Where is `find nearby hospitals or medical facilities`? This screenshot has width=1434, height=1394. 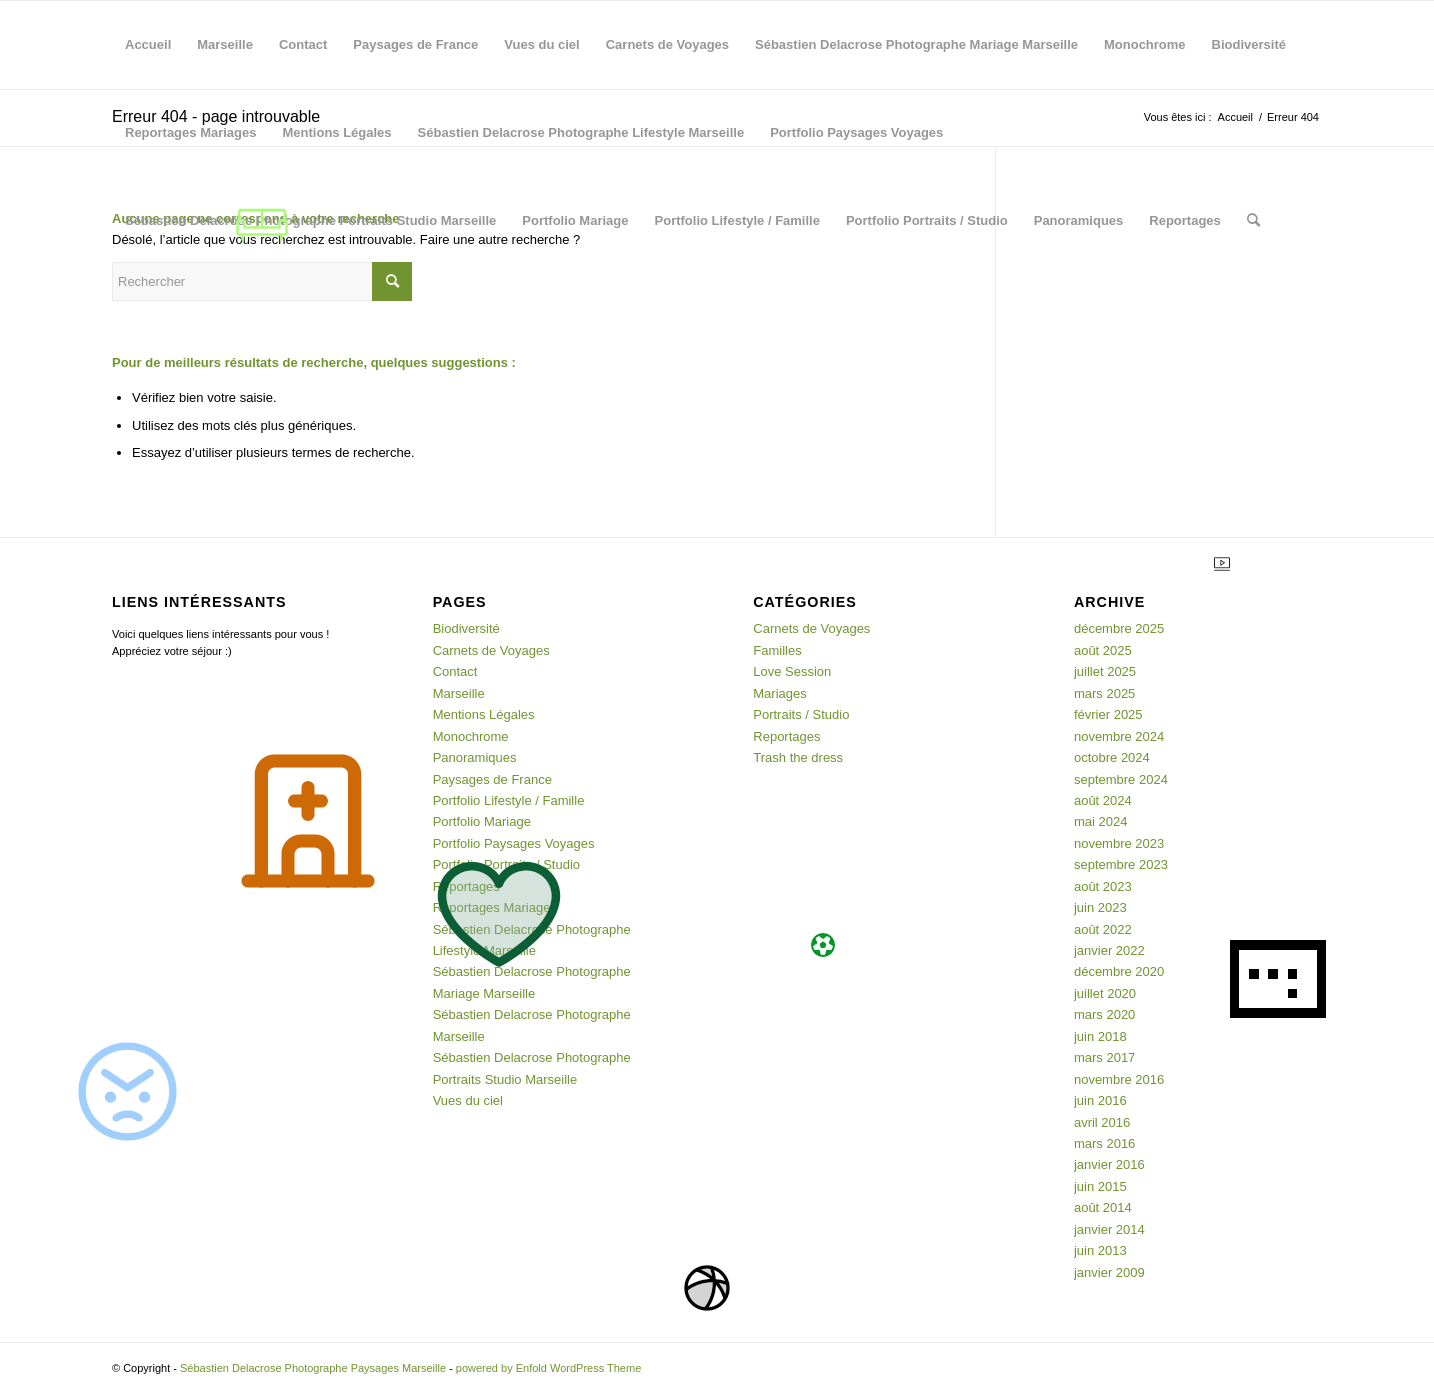 find nearby hospitals or medical facilities is located at coordinates (308, 821).